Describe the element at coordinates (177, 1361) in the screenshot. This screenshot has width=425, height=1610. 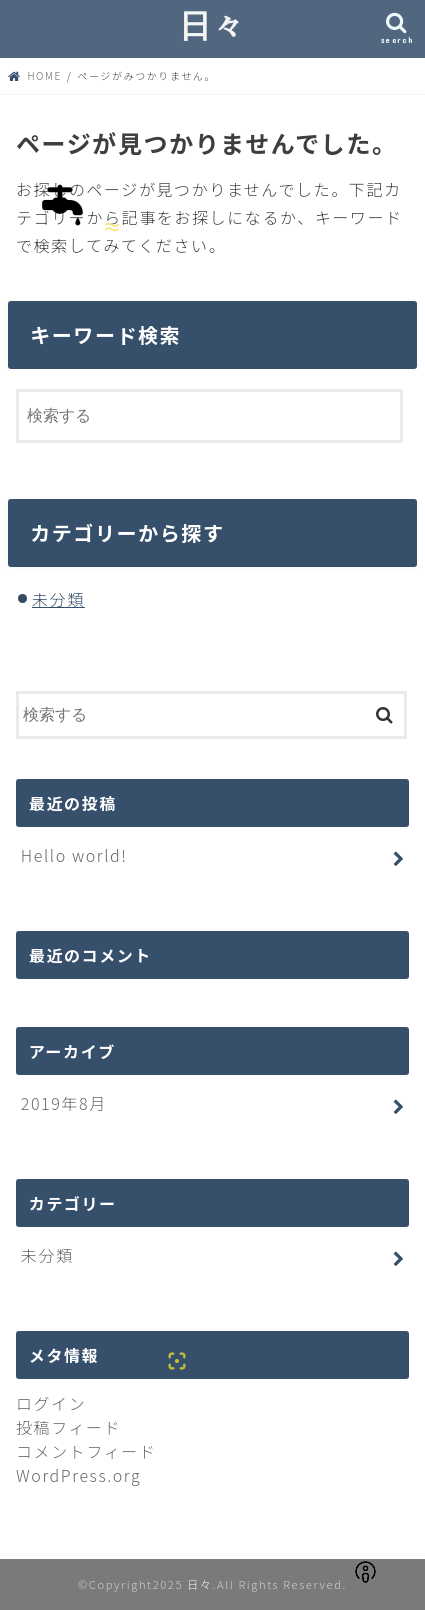
I see `center focus on selected area` at that location.